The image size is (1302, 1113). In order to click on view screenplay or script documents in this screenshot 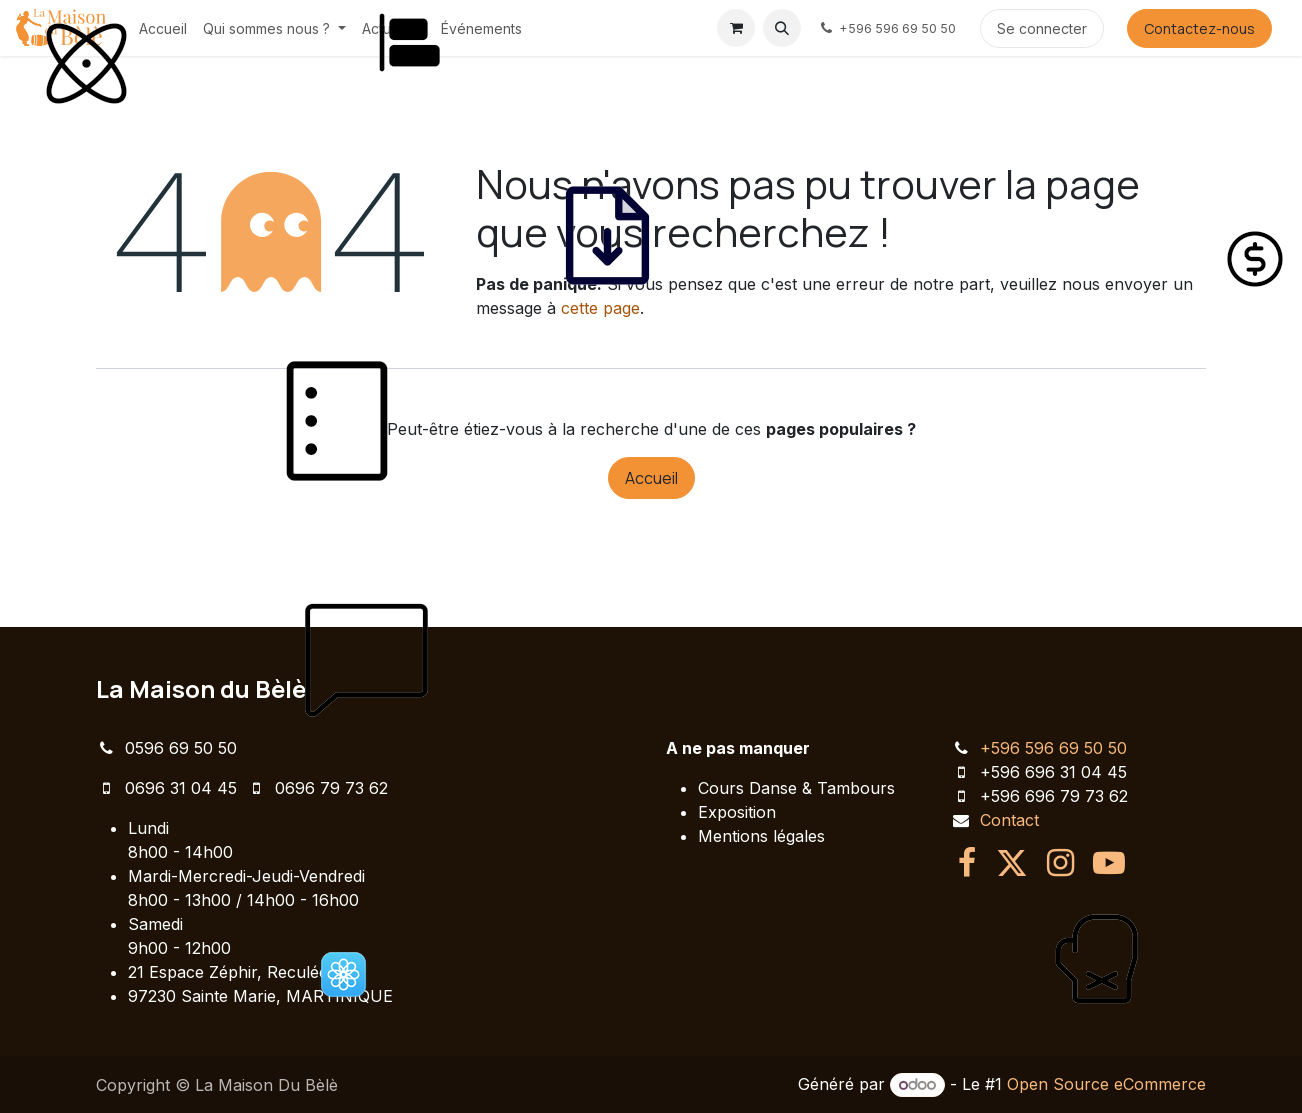, I will do `click(337, 421)`.